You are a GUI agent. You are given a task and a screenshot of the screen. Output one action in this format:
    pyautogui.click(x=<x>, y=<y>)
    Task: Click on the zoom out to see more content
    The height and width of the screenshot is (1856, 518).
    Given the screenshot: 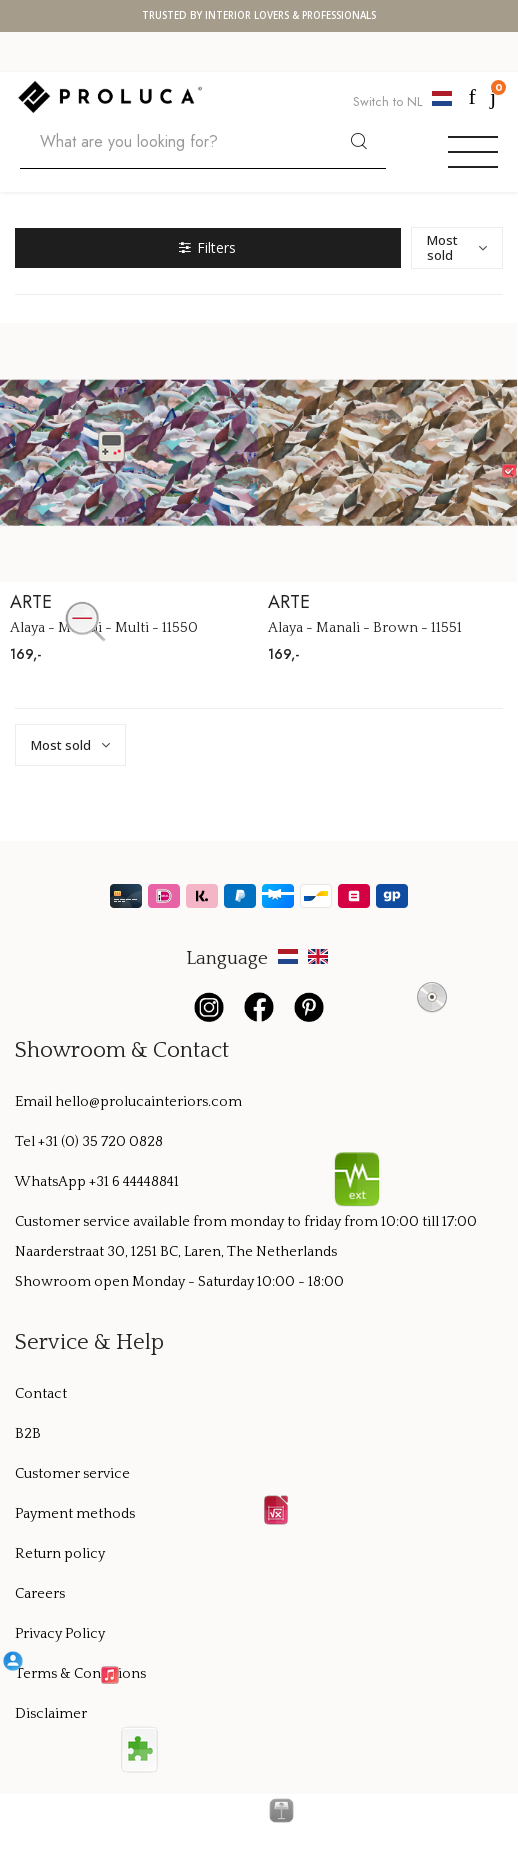 What is the action you would take?
    pyautogui.click(x=85, y=621)
    